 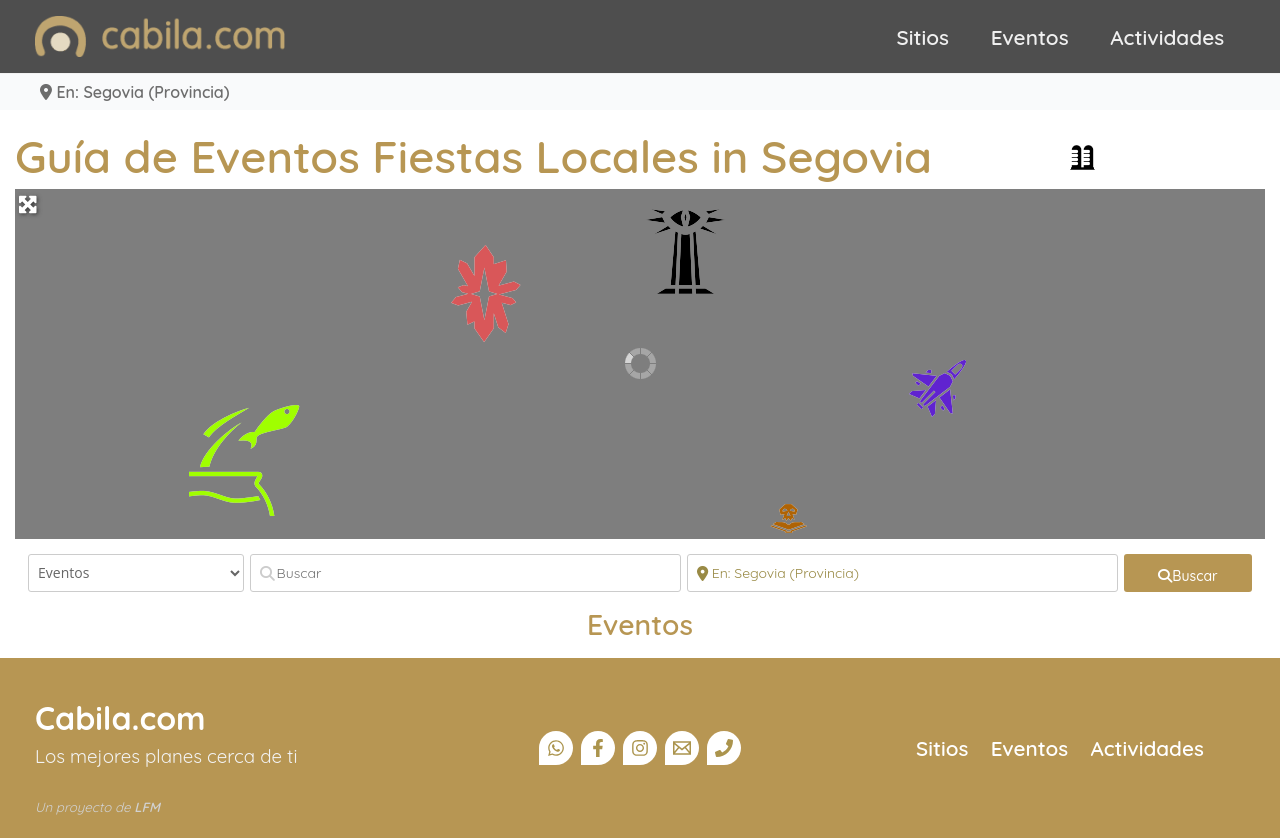 I want to click on collect or view crystals/gems in inventory, so click(x=484, y=294).